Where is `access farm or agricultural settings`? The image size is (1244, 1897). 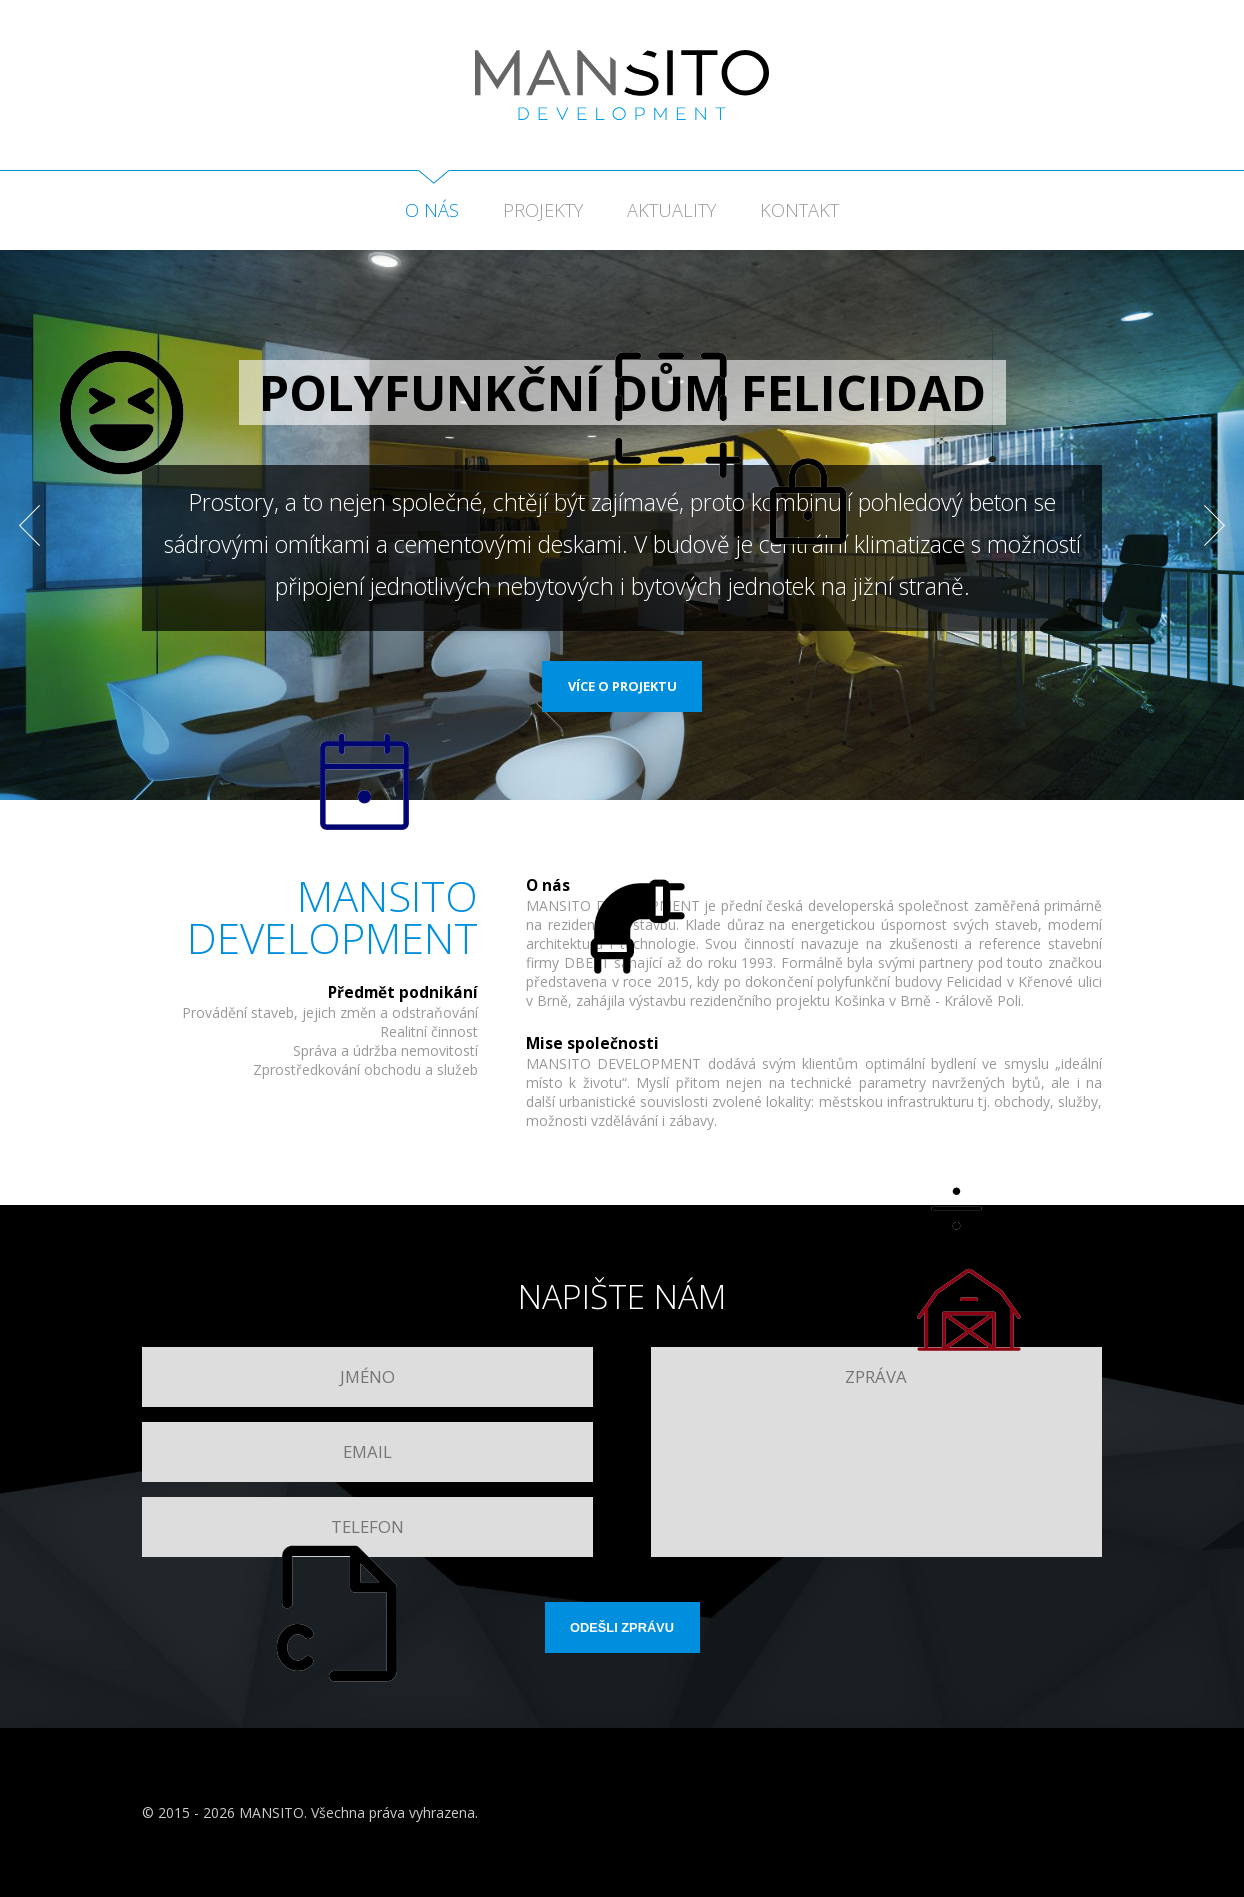
access farm or agricultural settings is located at coordinates (969, 1317).